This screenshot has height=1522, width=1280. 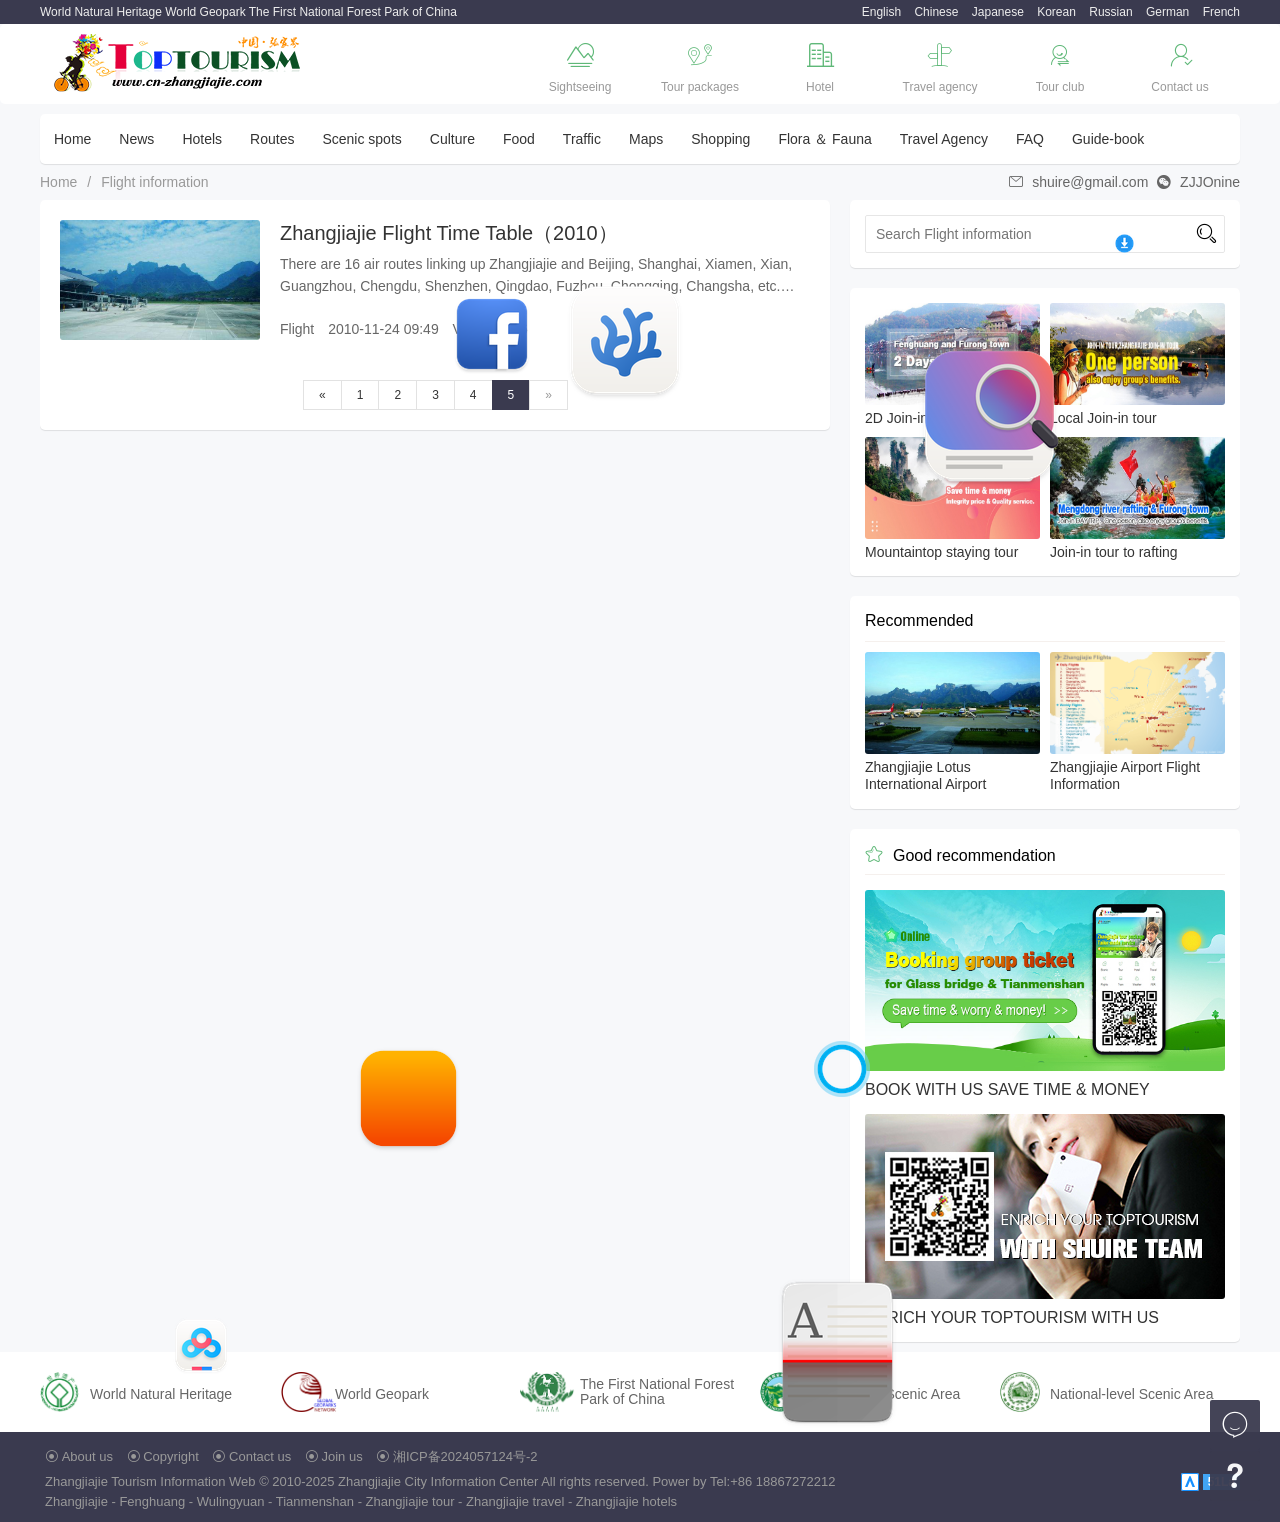 I want to click on blank orange app template for macos icon design, so click(x=408, y=1098).